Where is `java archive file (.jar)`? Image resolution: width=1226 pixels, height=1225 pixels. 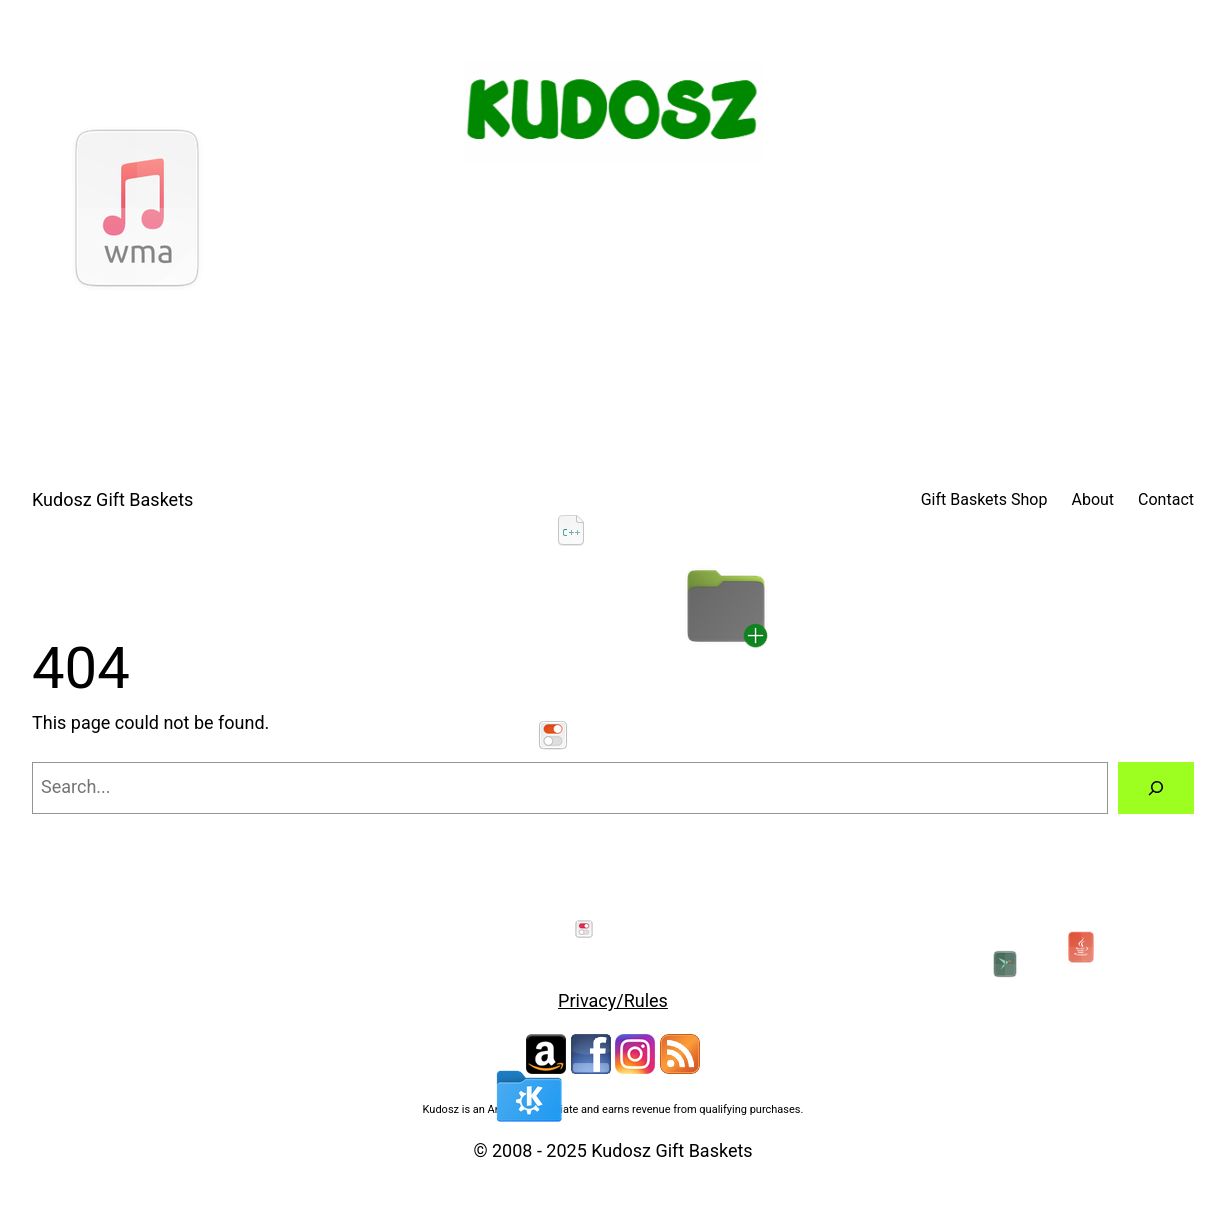 java archive file (.jar) is located at coordinates (1081, 947).